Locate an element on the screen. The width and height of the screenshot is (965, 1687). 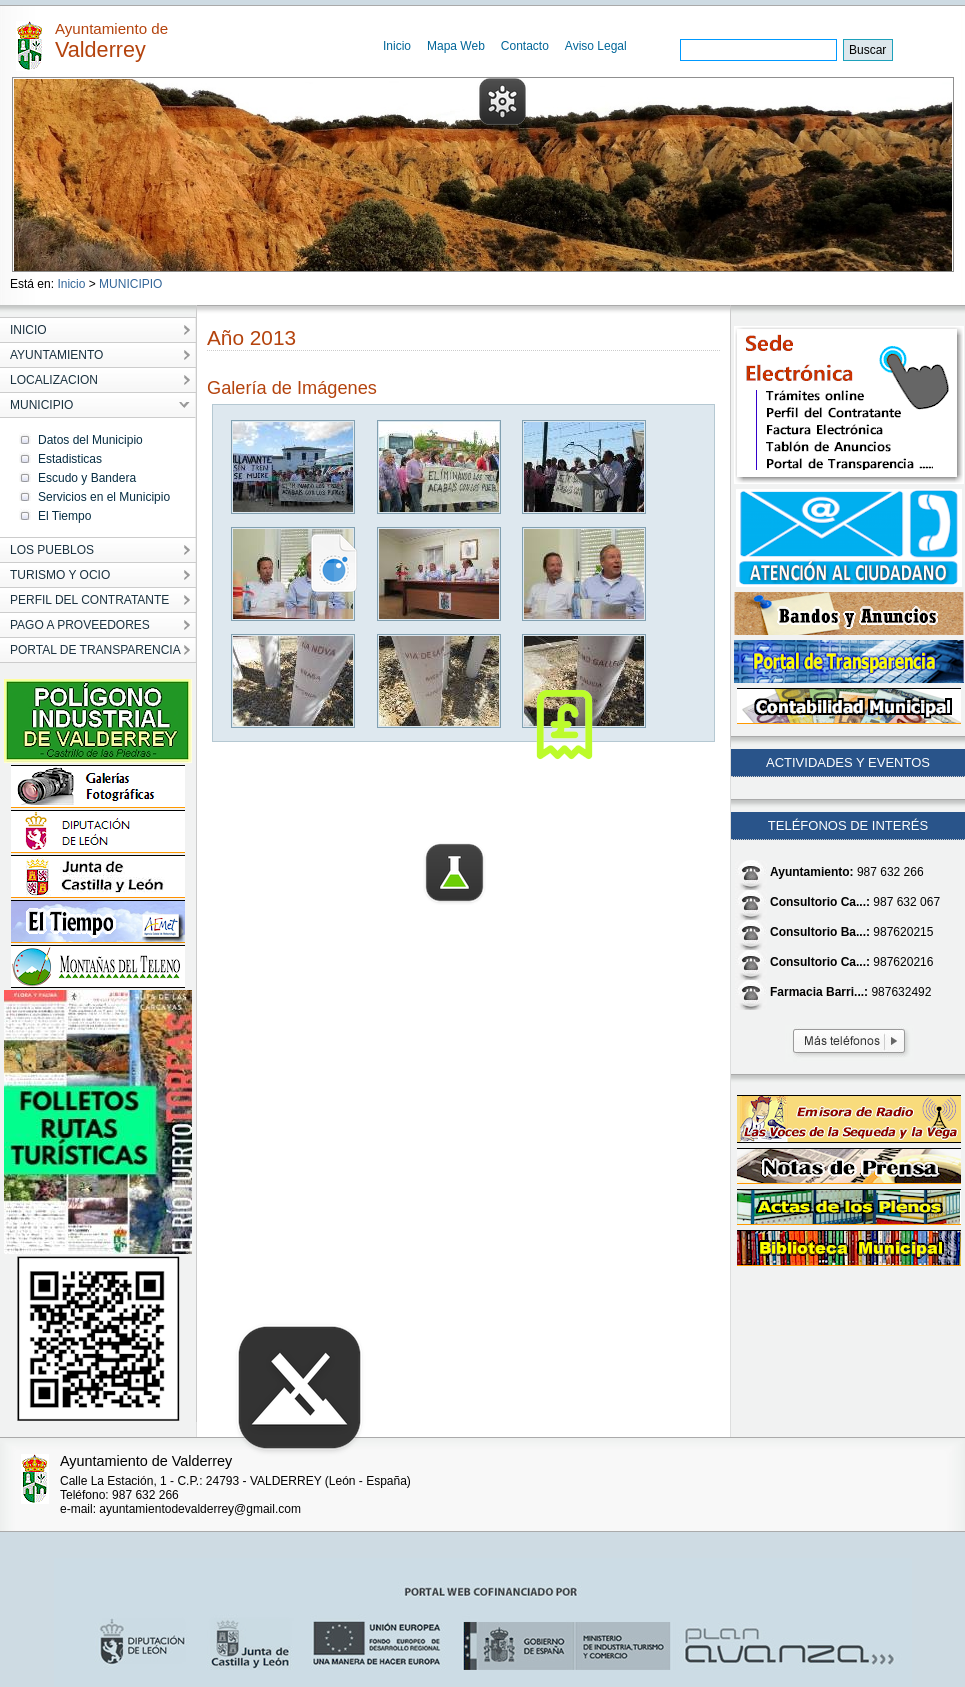
lua script file is located at coordinates (334, 563).